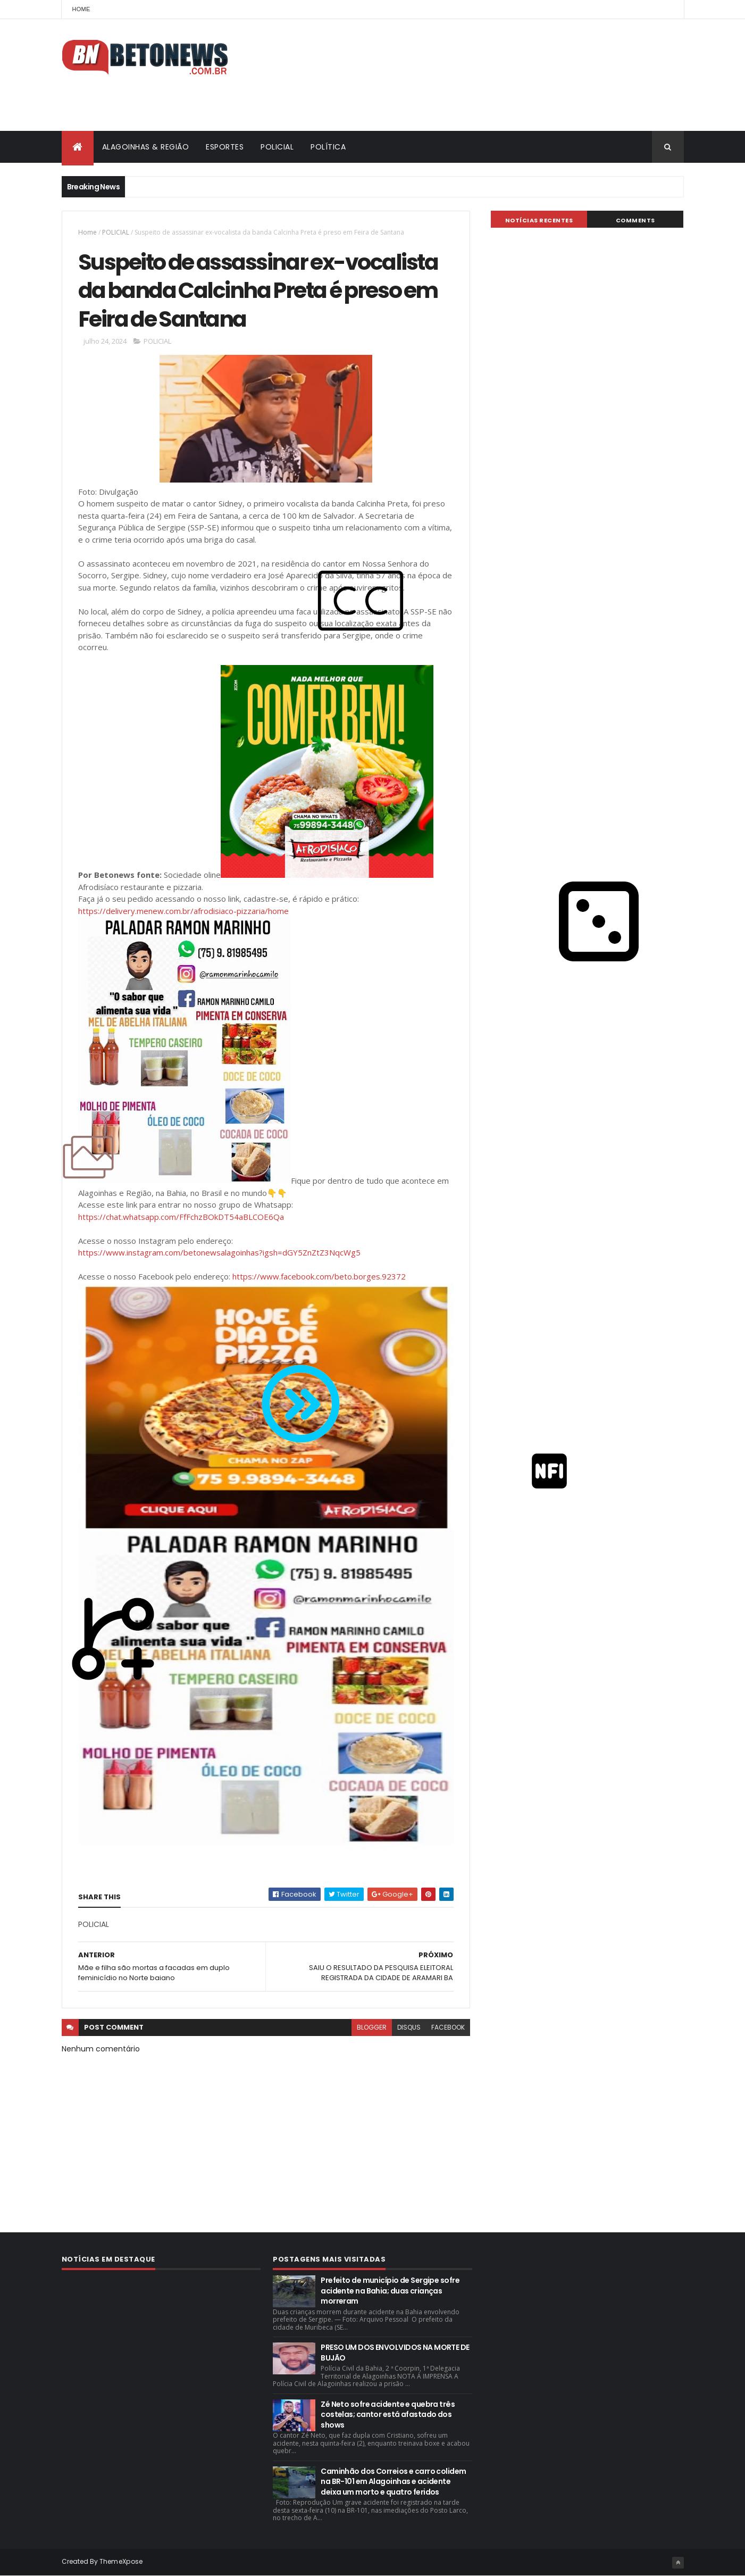 The height and width of the screenshot is (2576, 745). I want to click on indicates non-food items category, so click(549, 1471).